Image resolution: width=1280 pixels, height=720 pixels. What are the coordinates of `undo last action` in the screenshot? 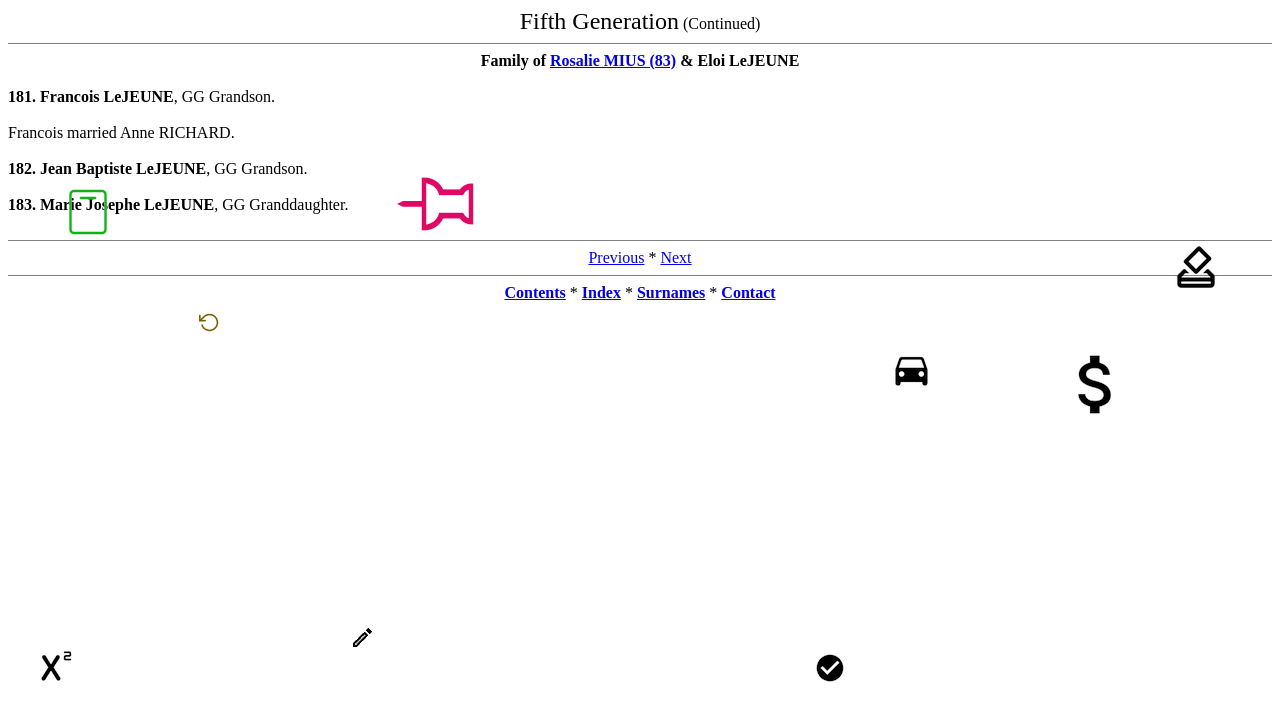 It's located at (209, 322).